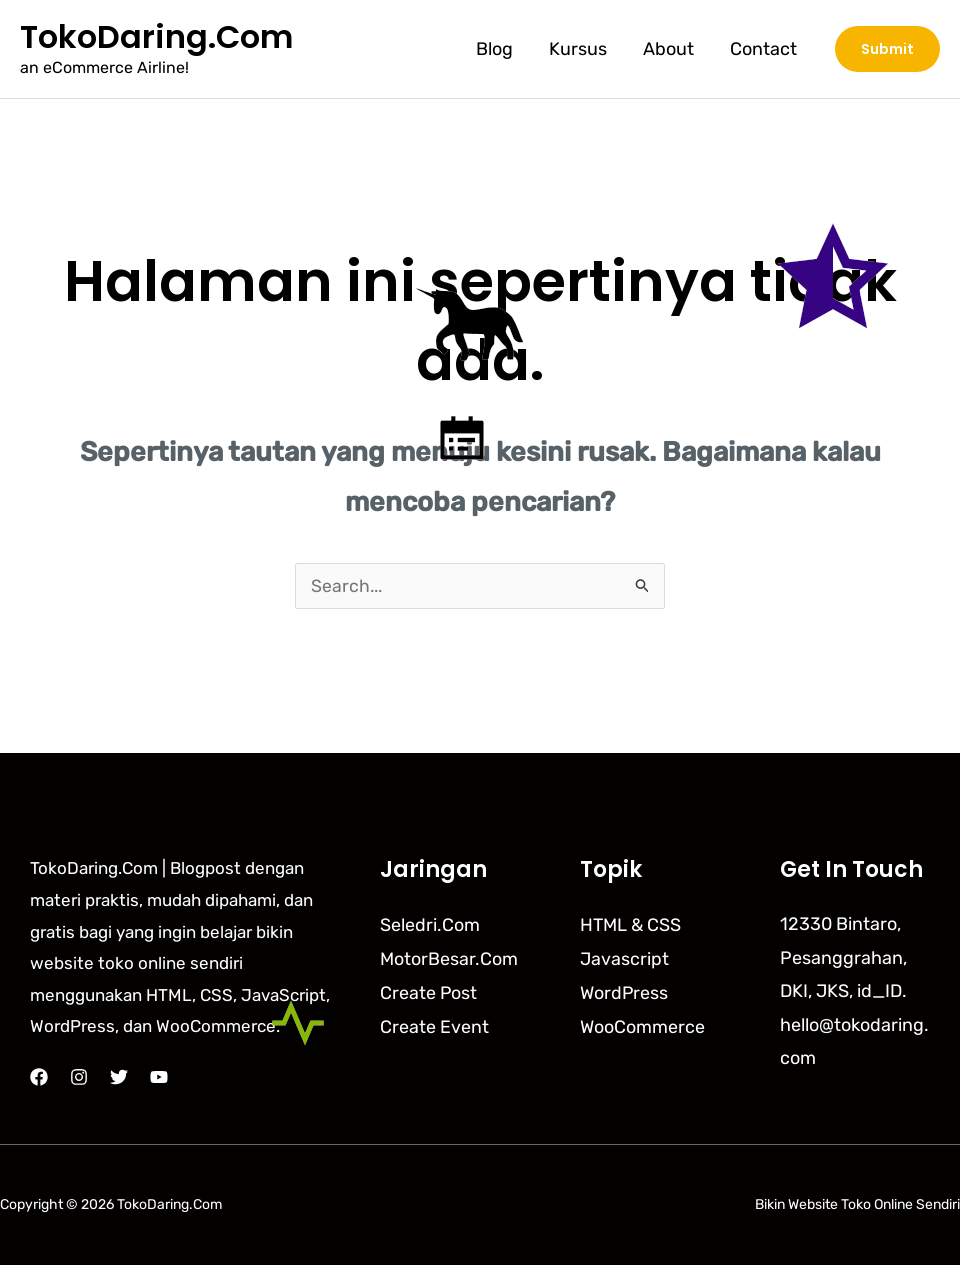  Describe the element at coordinates (469, 324) in the screenshot. I see `gunicorn python WSGI server branding` at that location.